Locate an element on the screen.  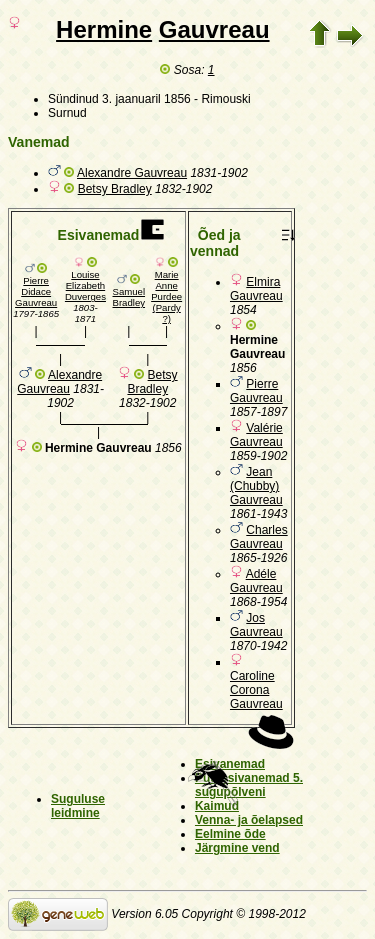
Red Hat logo is located at coordinates (271, 732).